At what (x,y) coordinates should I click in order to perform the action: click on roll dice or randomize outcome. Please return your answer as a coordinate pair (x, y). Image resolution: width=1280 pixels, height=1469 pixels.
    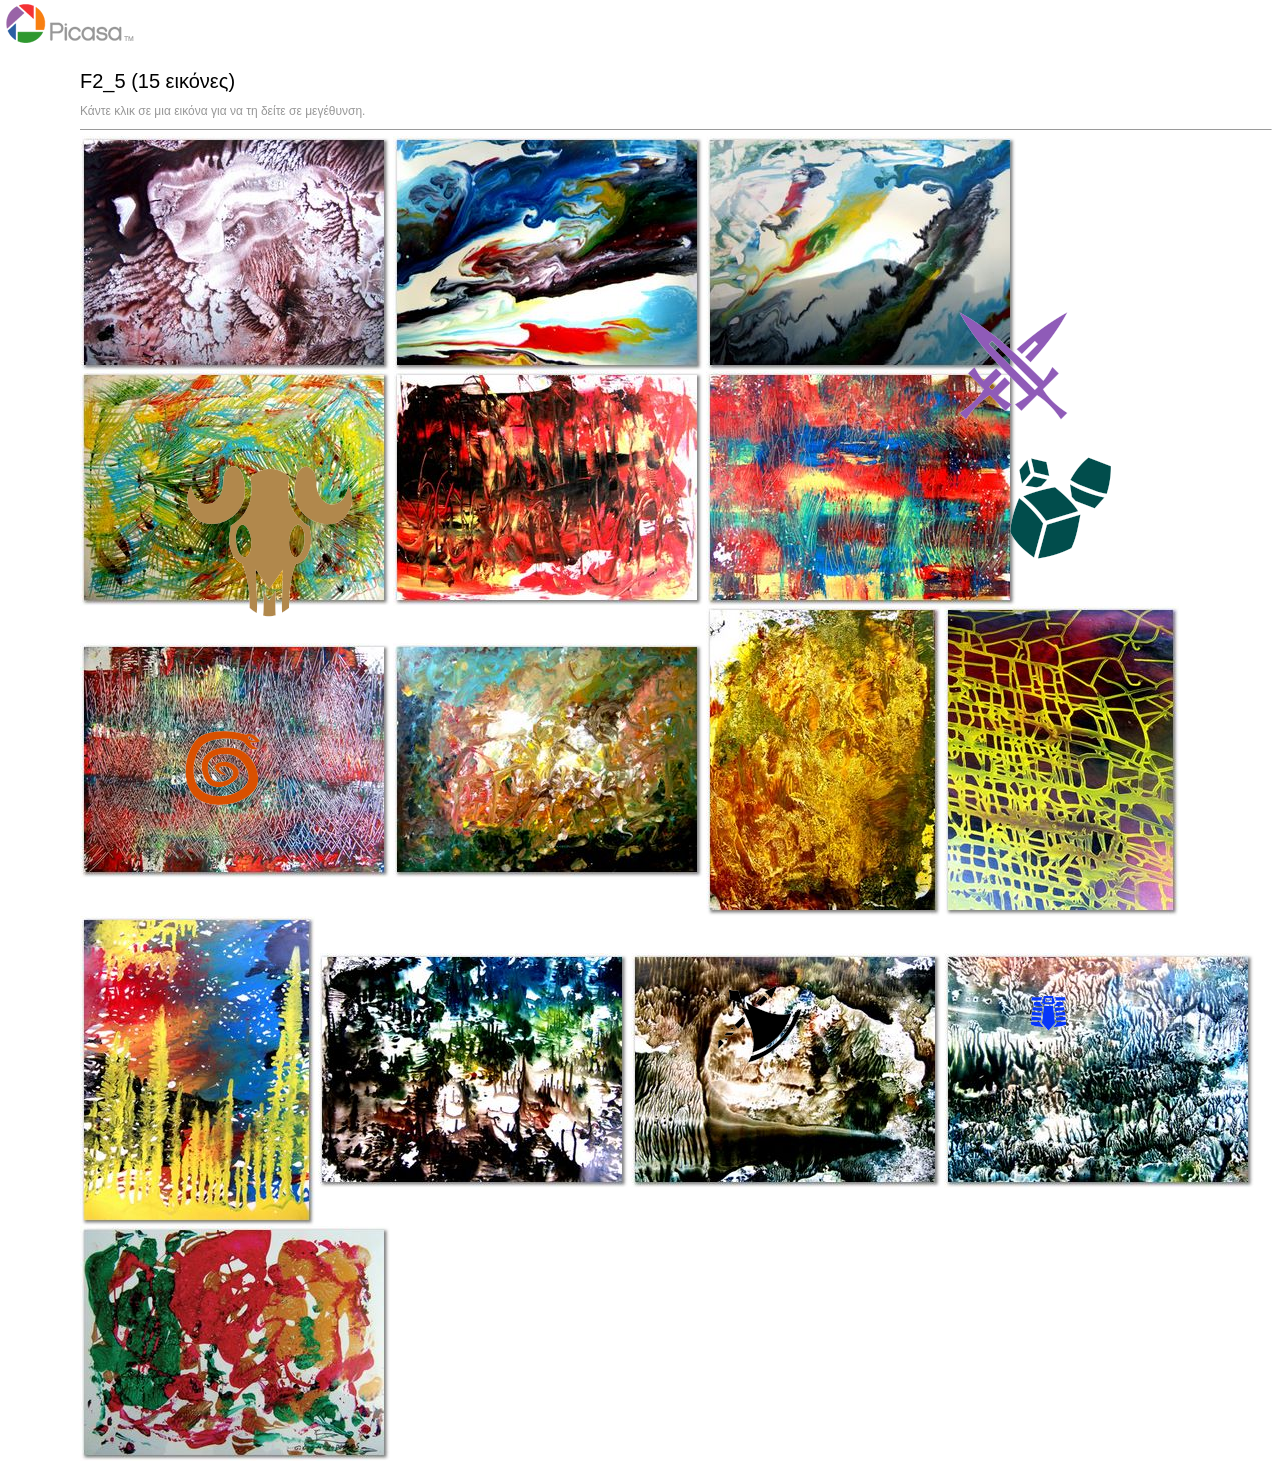
    Looking at the image, I should click on (1060, 508).